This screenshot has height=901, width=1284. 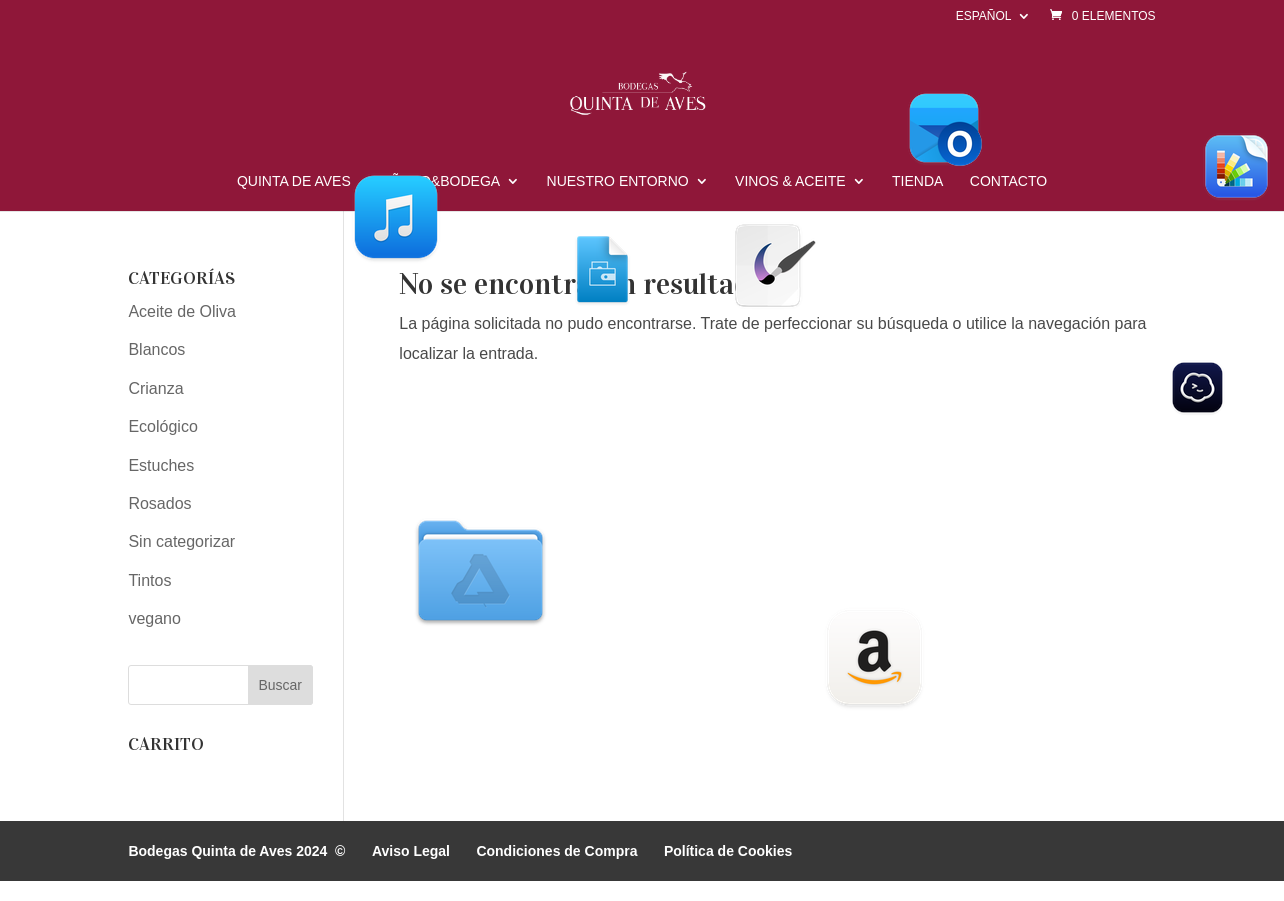 What do you see at coordinates (1197, 387) in the screenshot?
I see `open termius ssh client` at bounding box center [1197, 387].